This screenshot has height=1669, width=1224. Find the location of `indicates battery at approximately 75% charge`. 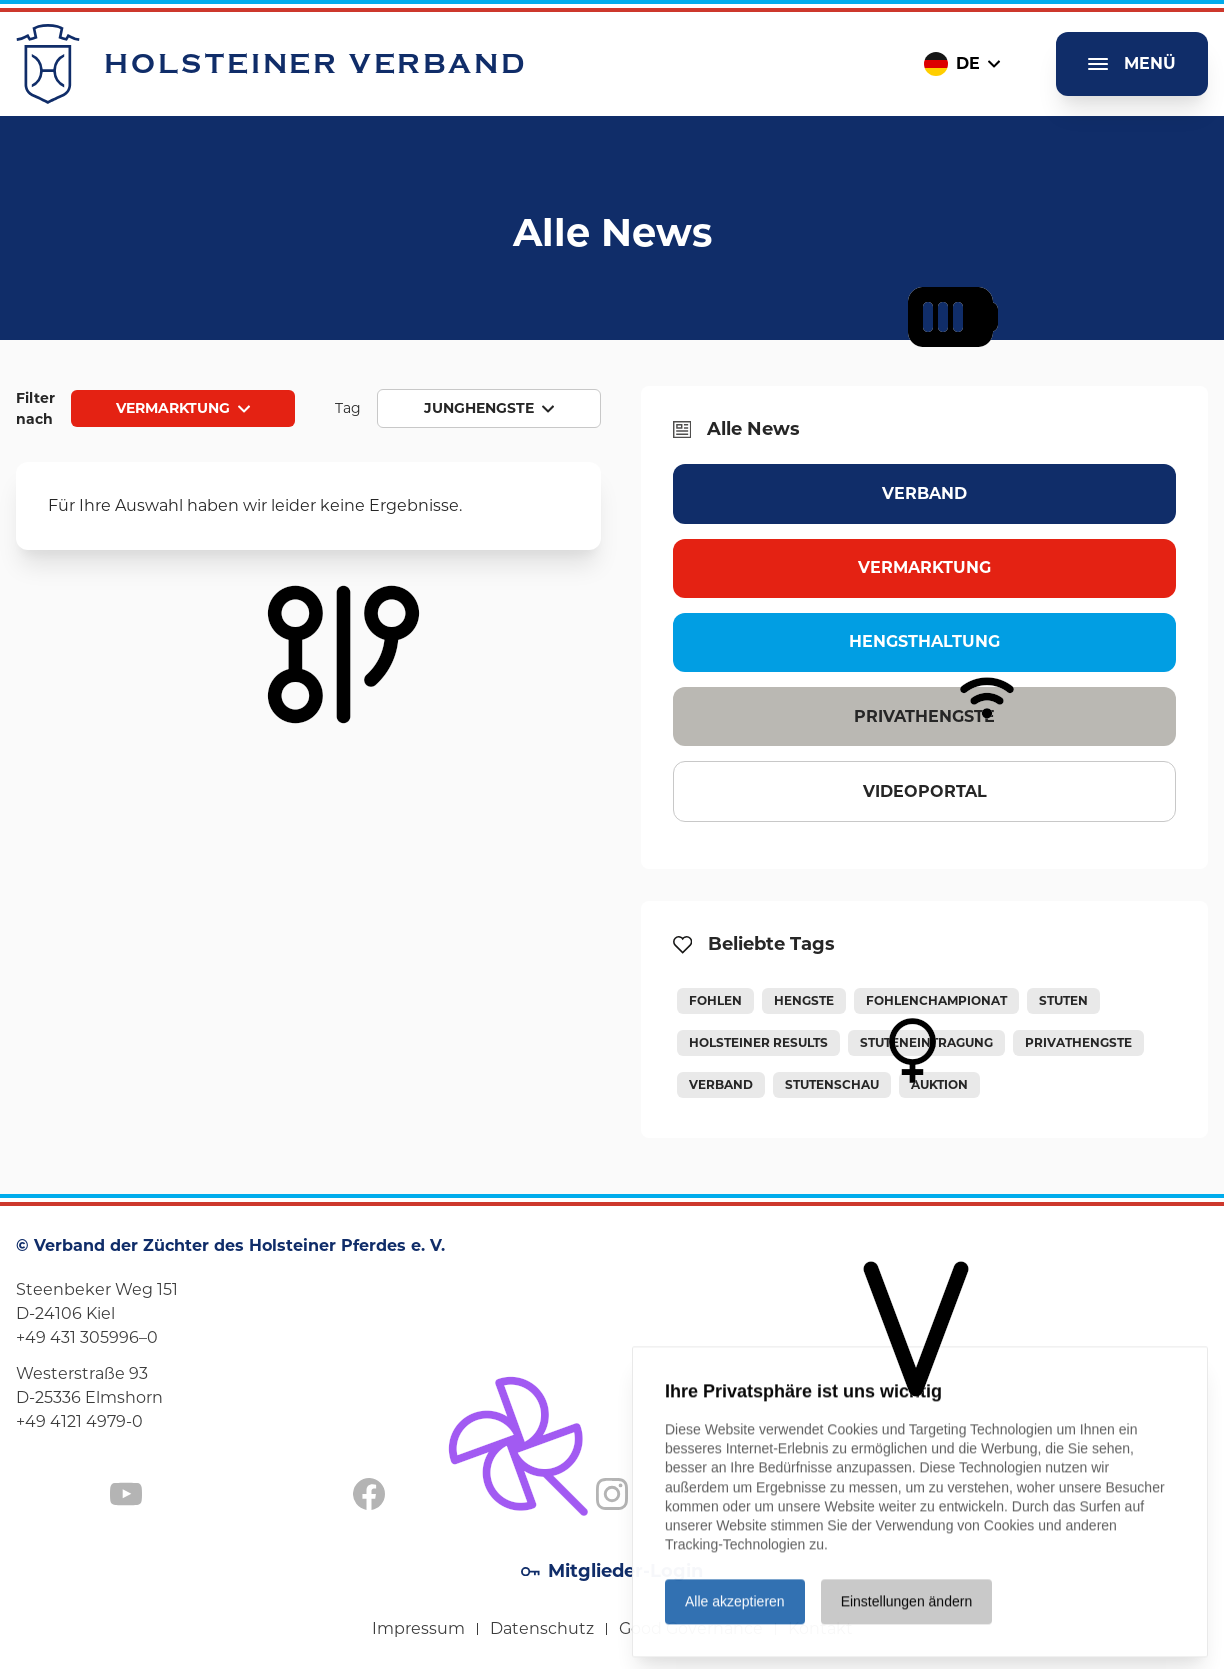

indicates battery at approximately 75% charge is located at coordinates (953, 317).